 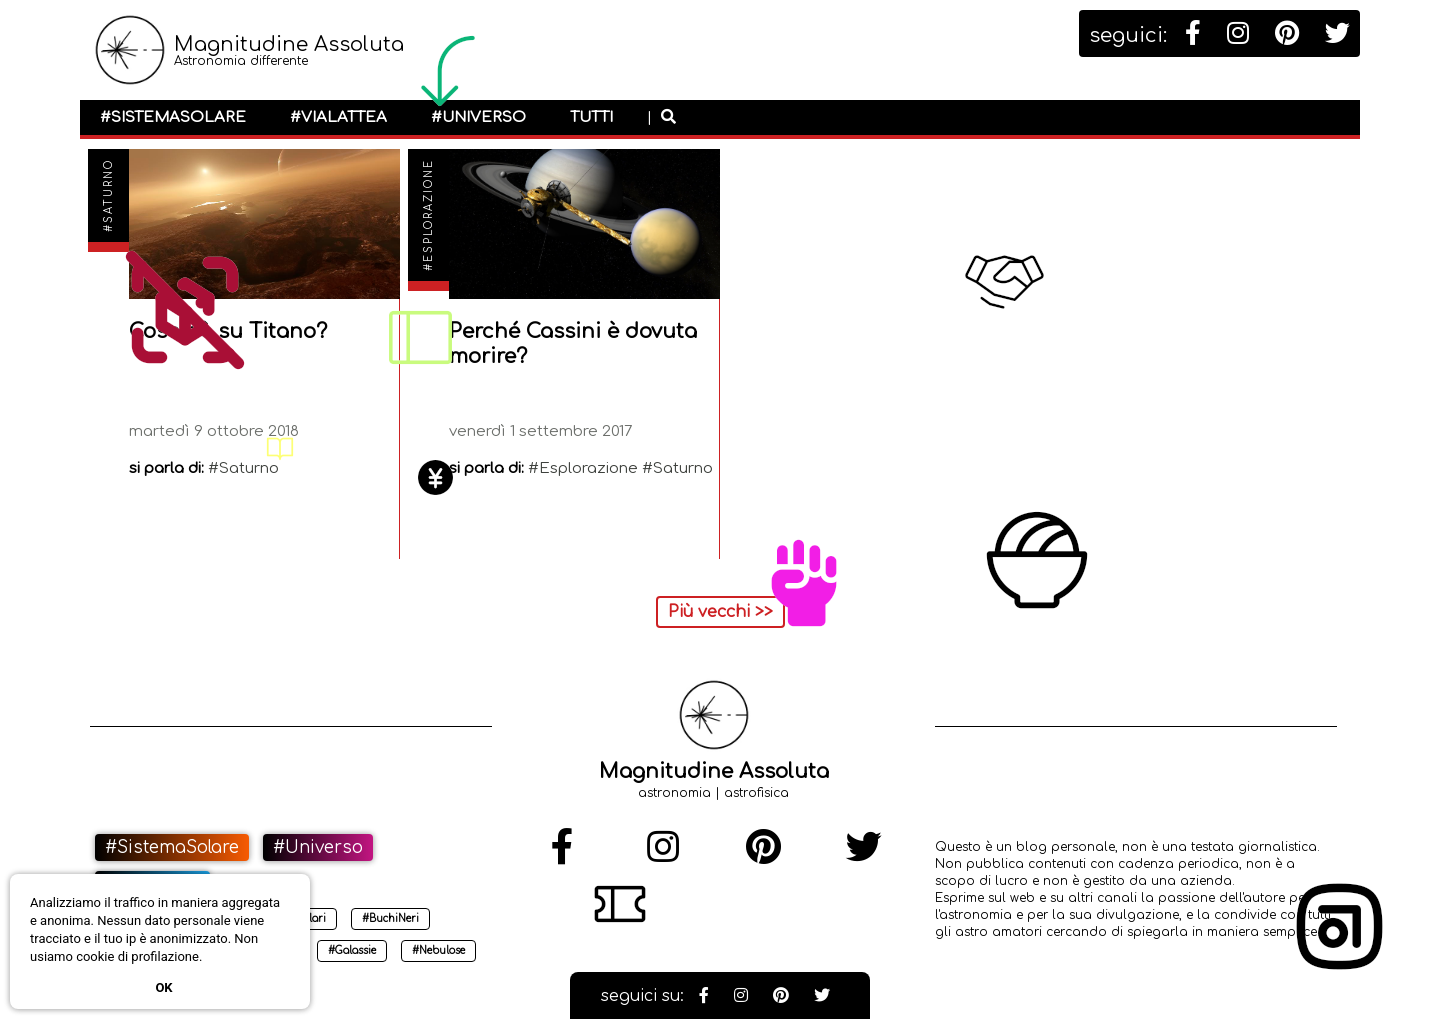 What do you see at coordinates (435, 477) in the screenshot?
I see `view price in japanese yen` at bounding box center [435, 477].